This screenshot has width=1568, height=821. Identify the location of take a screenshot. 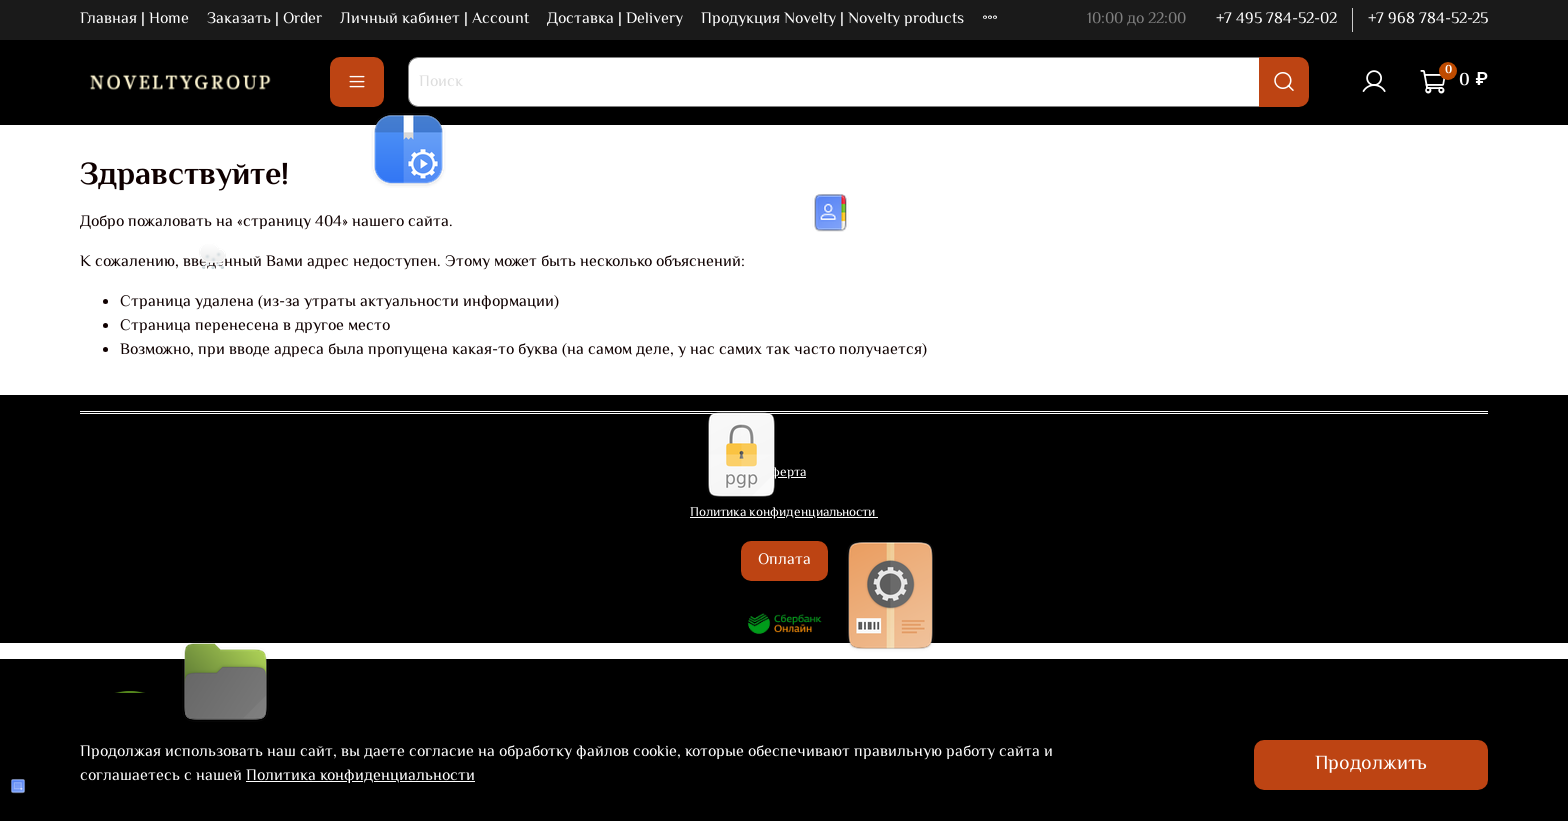
(18, 786).